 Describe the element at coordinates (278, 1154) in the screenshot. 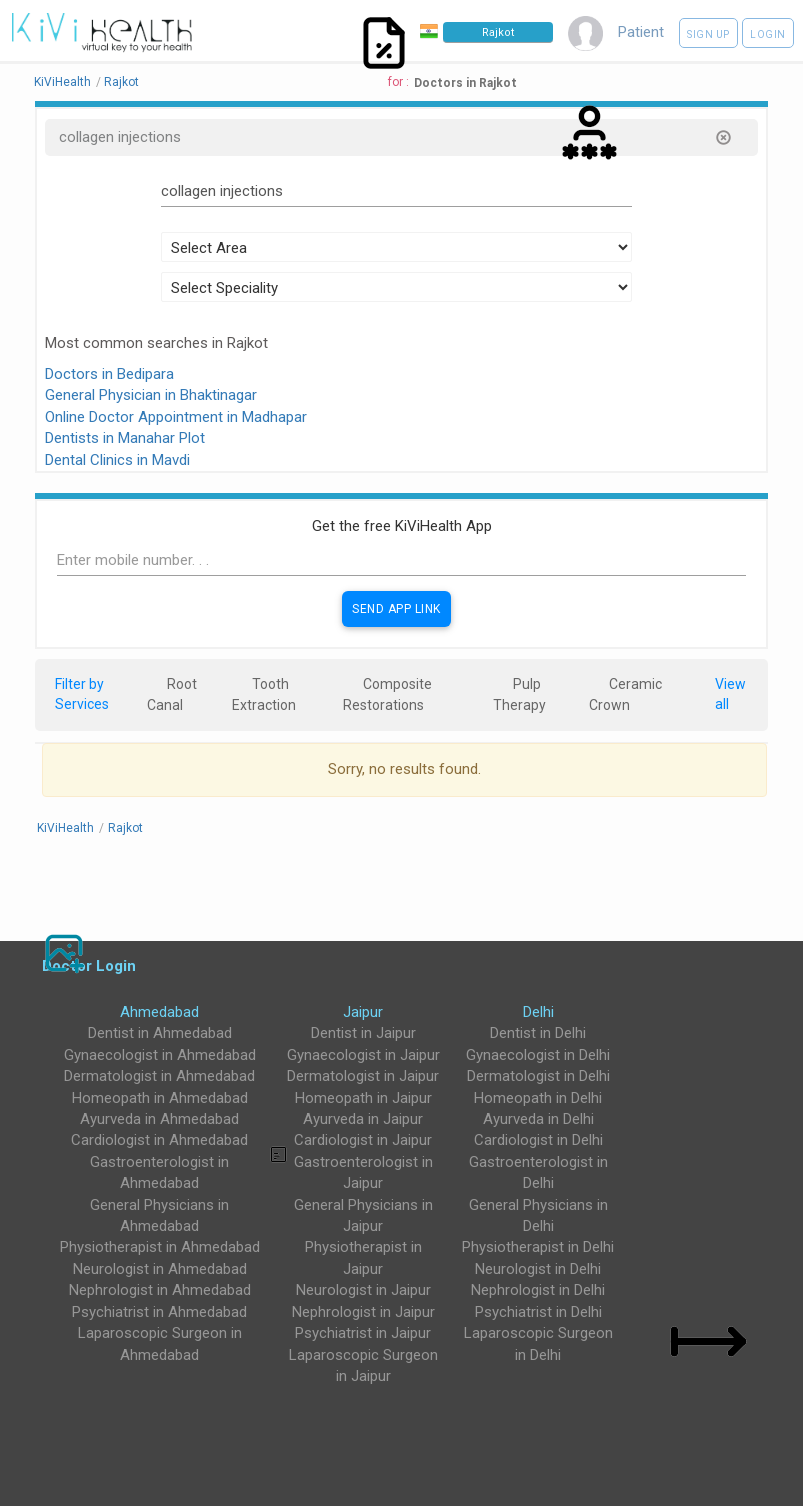

I see `align content to bottom-left of container` at that location.